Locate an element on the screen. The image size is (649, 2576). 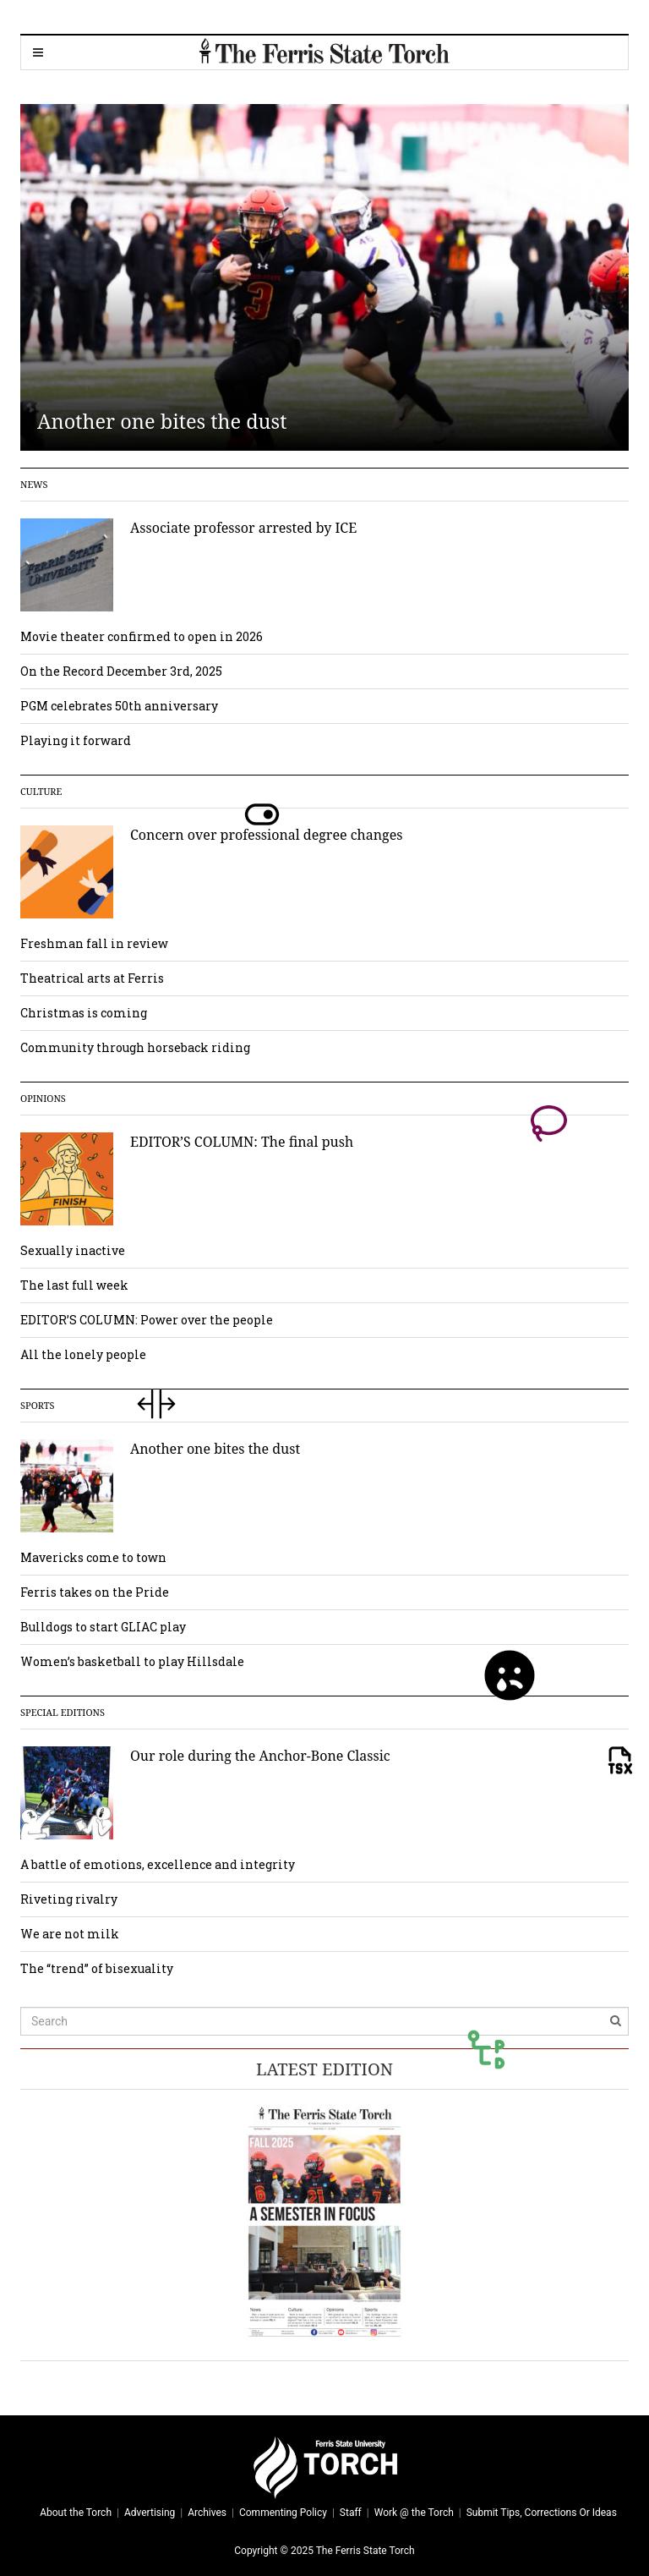
split view horizontally is located at coordinates (156, 1404).